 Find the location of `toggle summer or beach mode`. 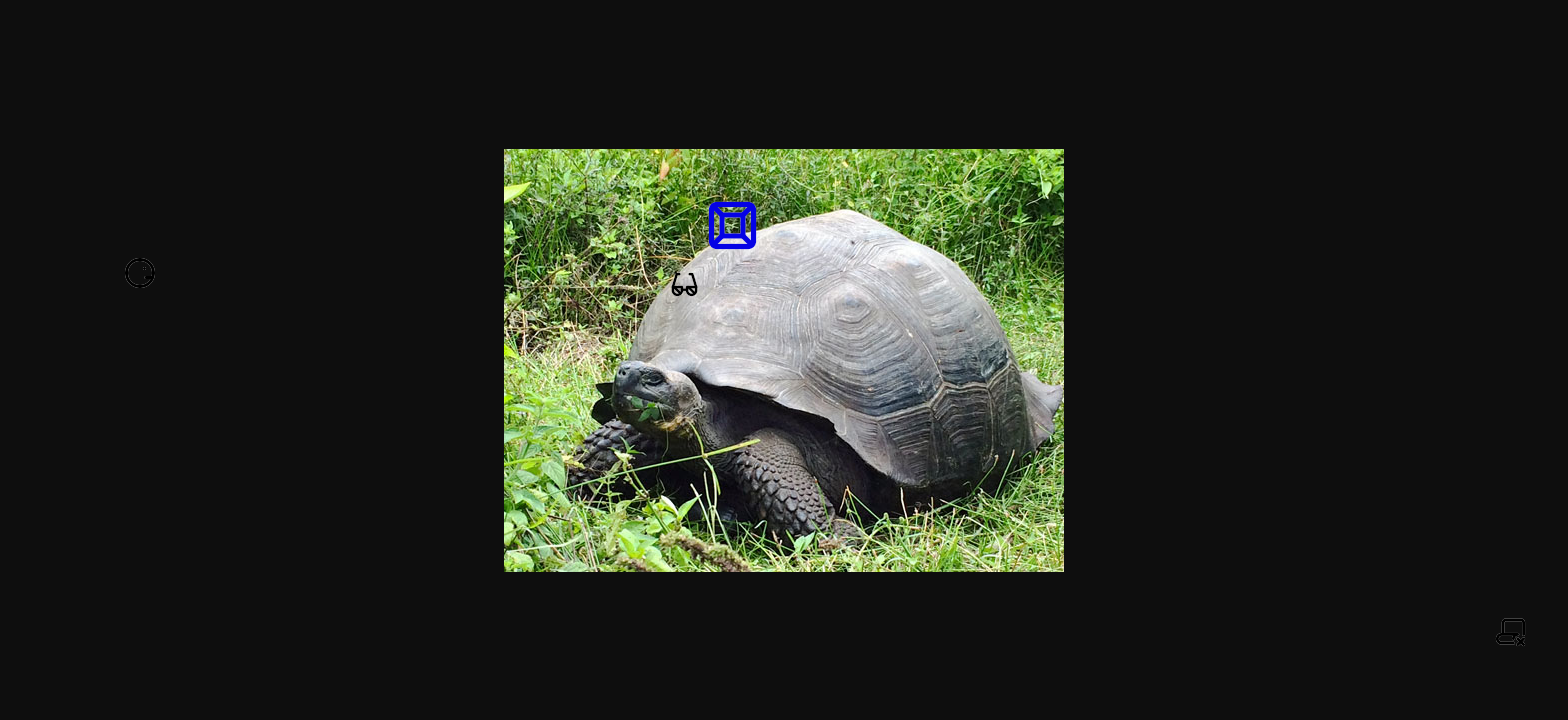

toggle summer or beach mode is located at coordinates (684, 284).